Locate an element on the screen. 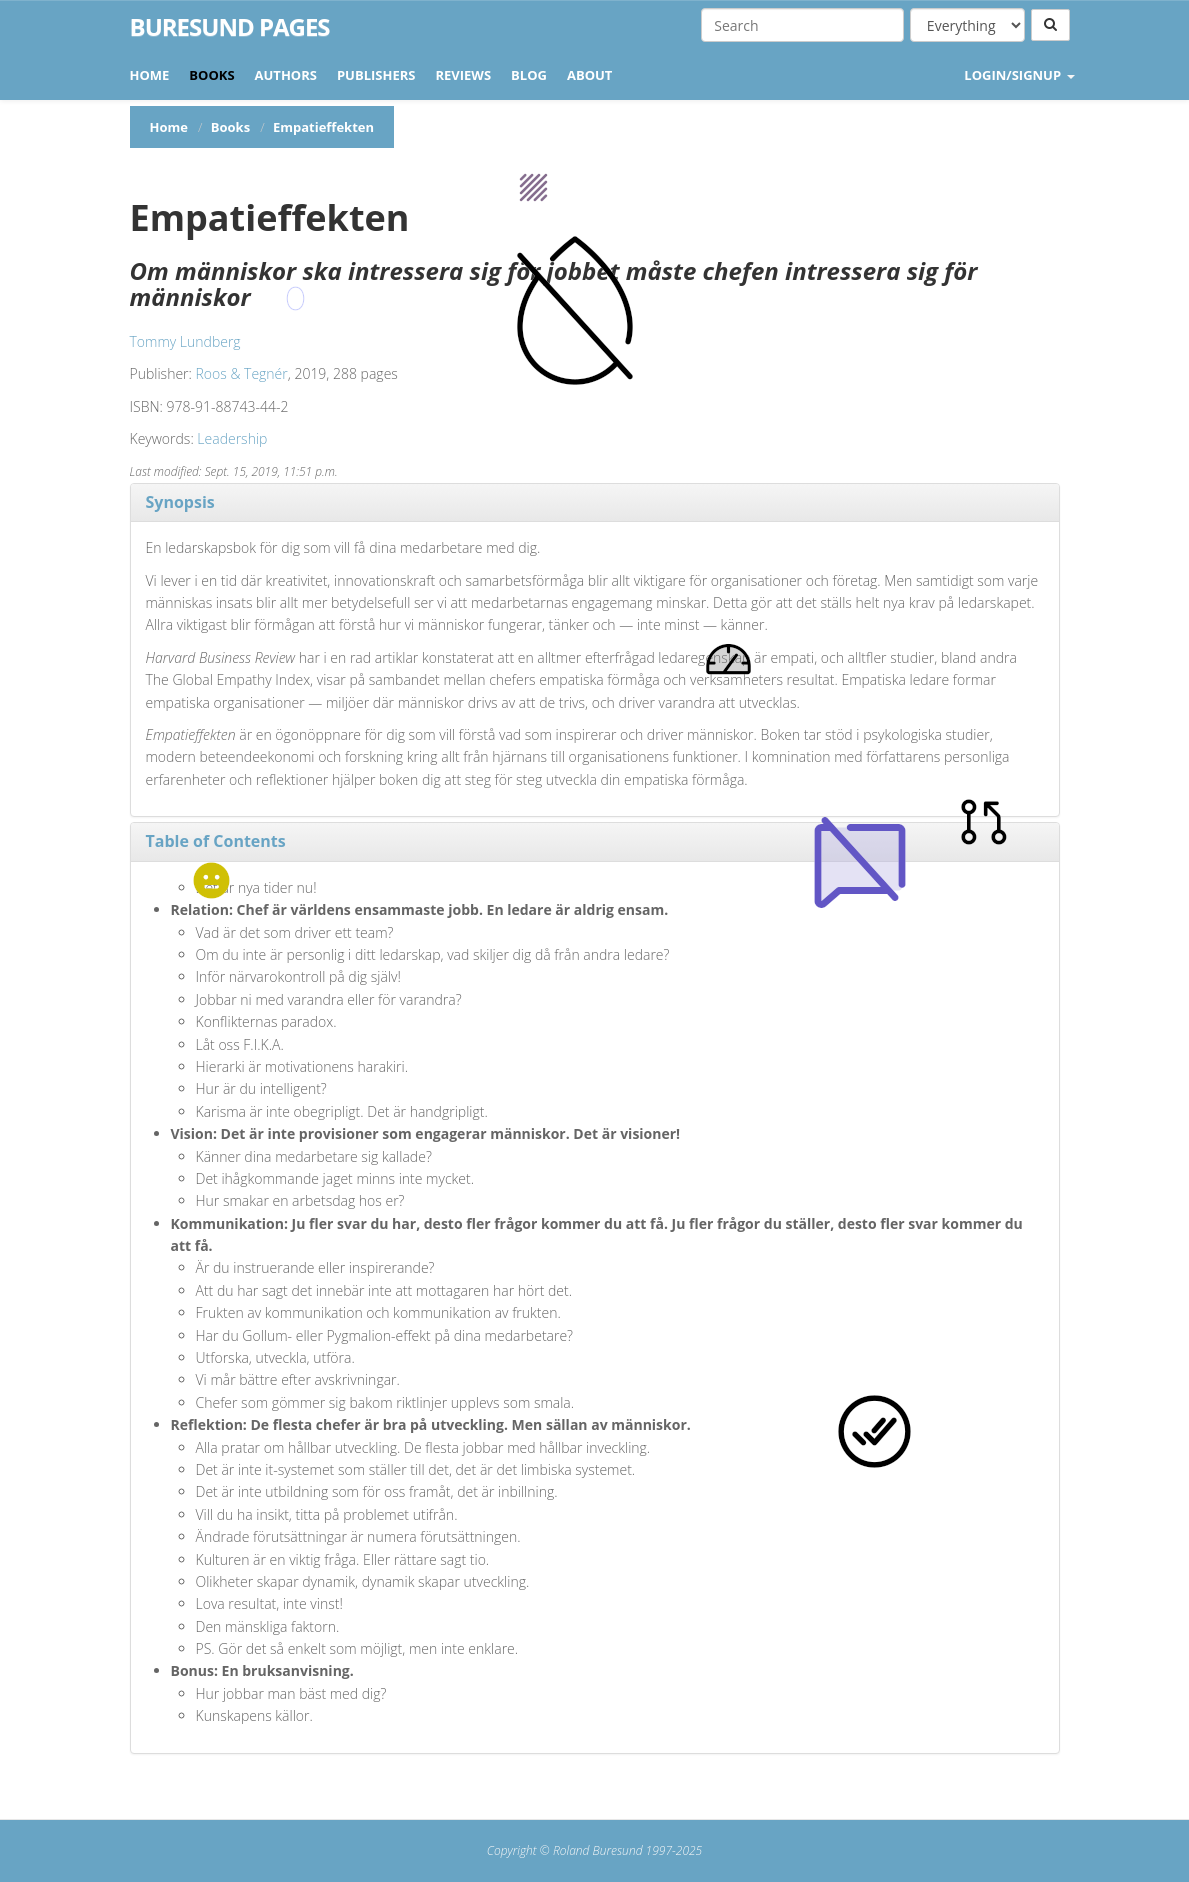  apply texture or pattern to selection is located at coordinates (533, 187).